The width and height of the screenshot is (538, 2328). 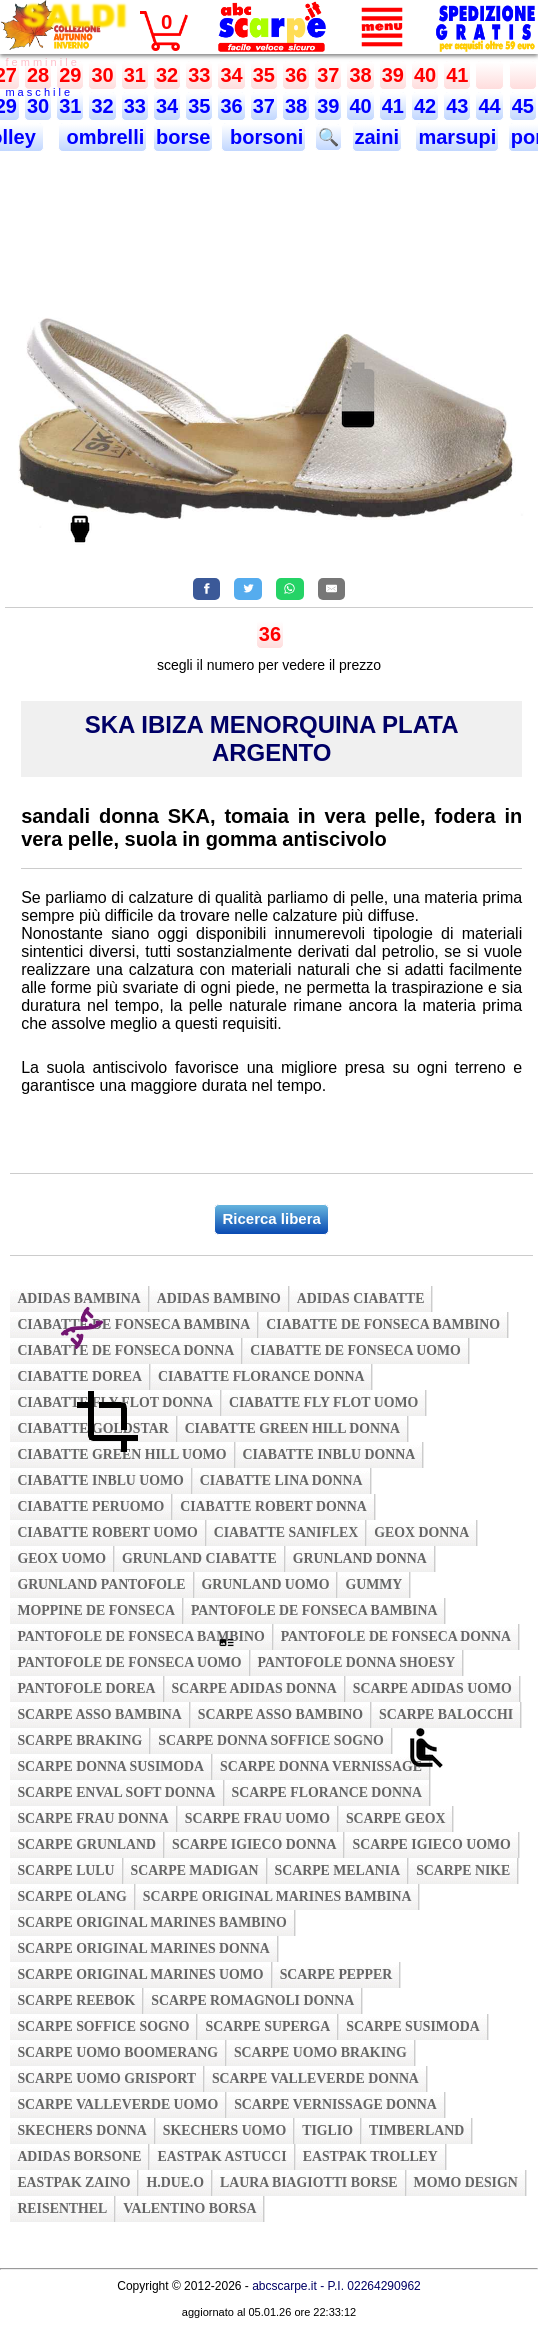 I want to click on configure HDMI input settings, so click(x=80, y=529).